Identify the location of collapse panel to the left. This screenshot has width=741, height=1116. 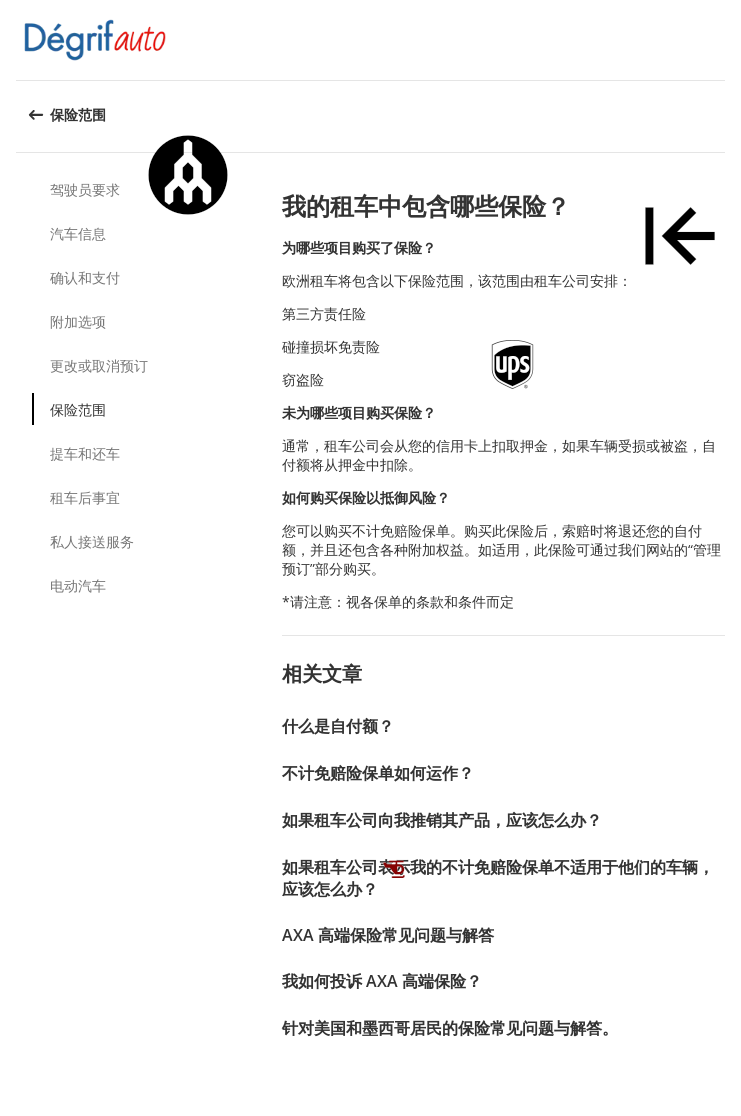
(678, 236).